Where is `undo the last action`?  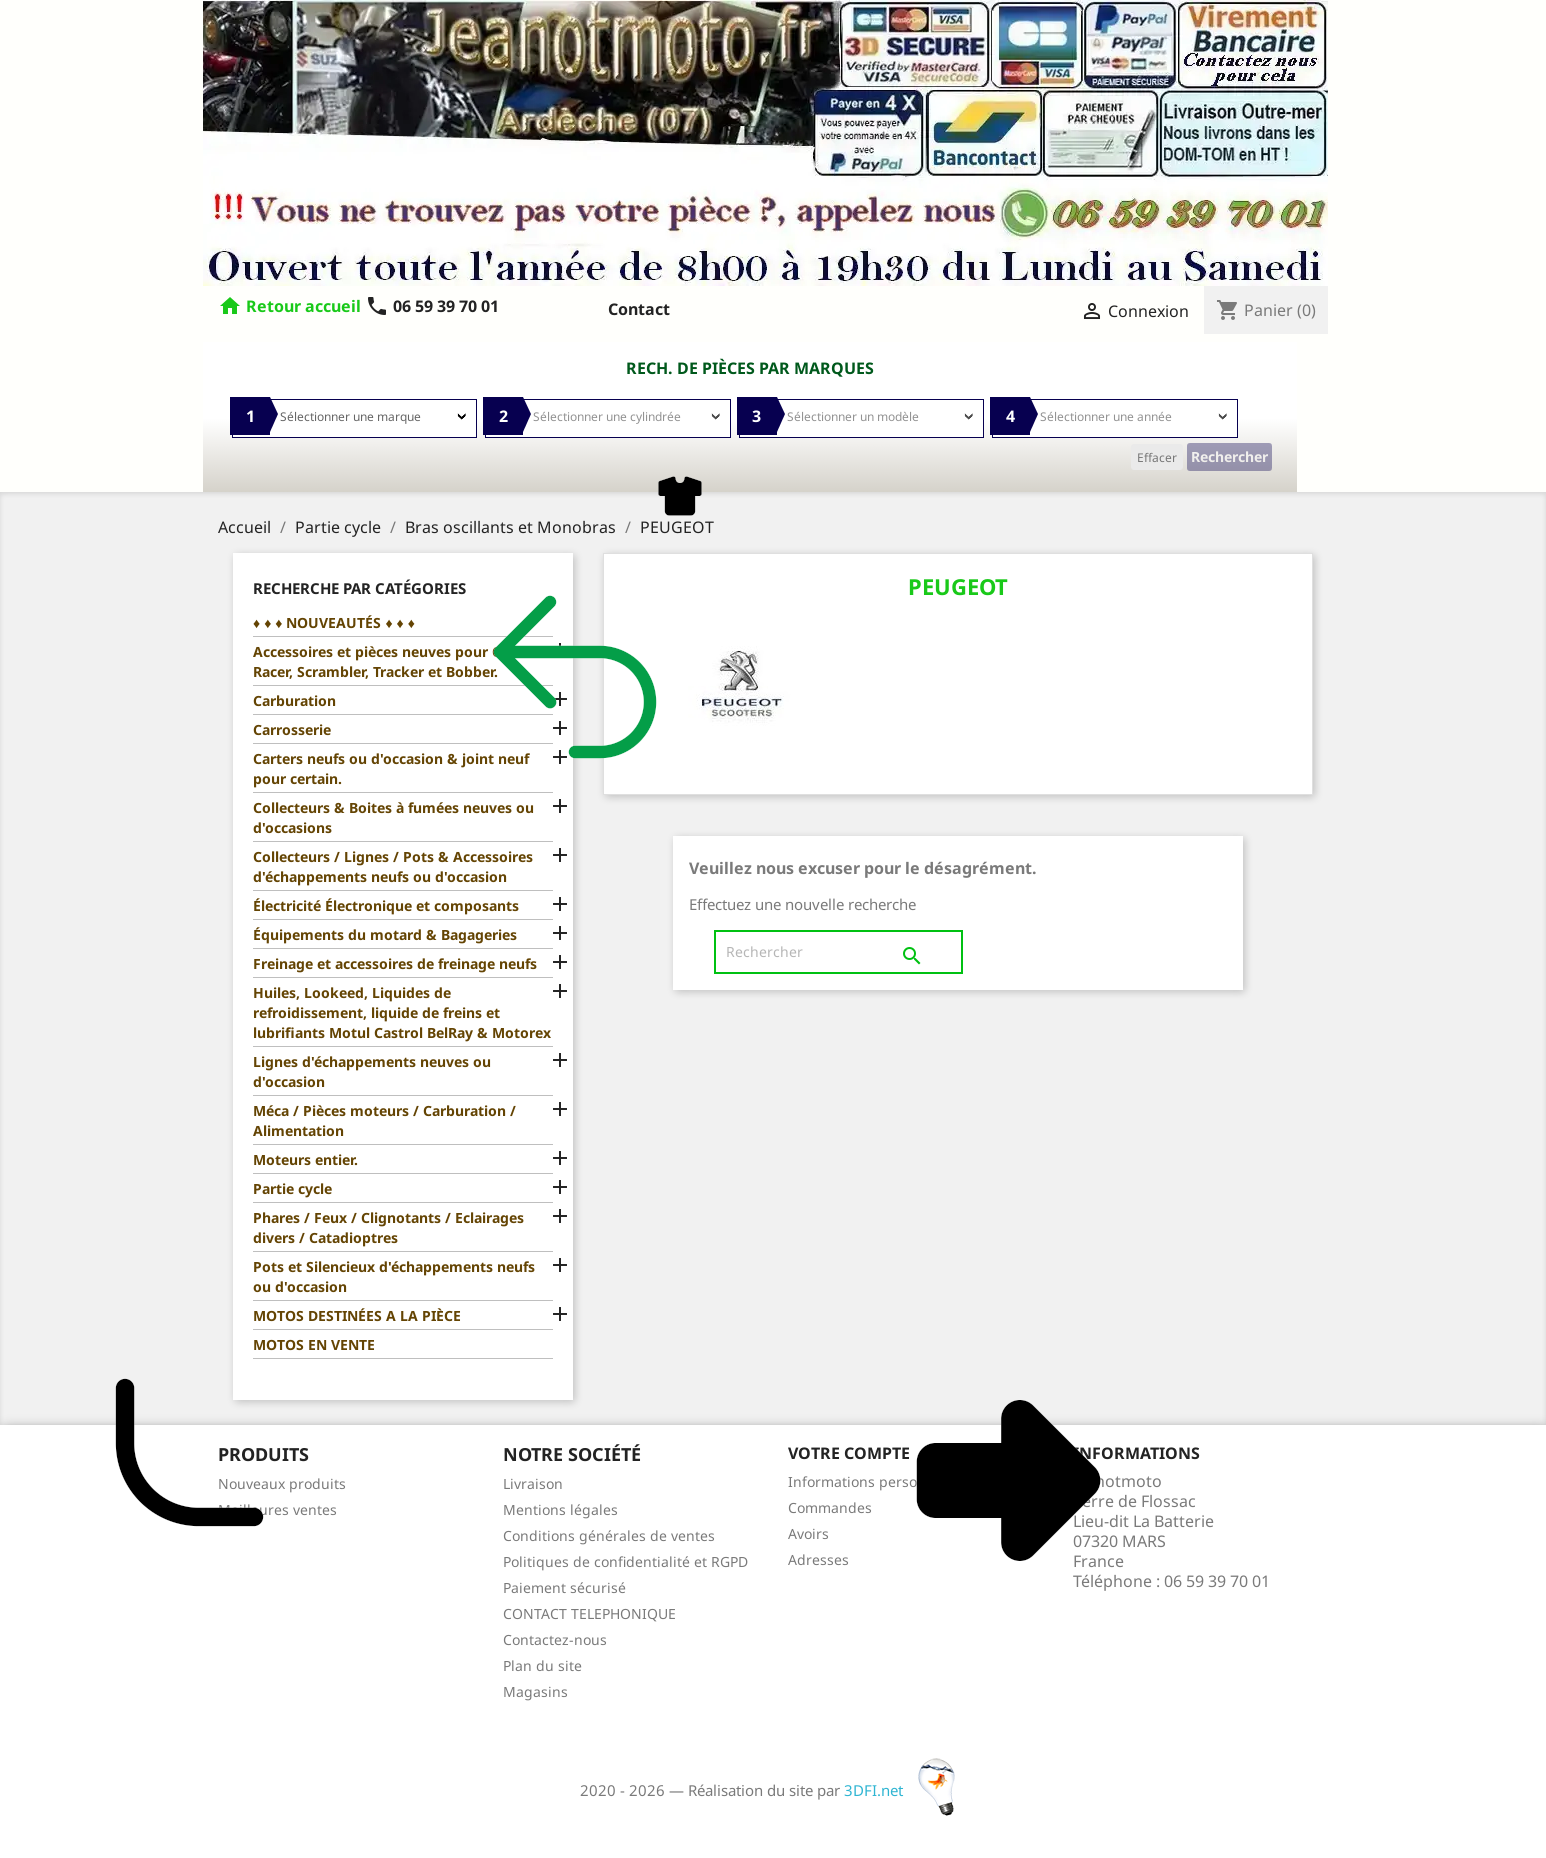
undo the last action is located at coordinates (575, 677).